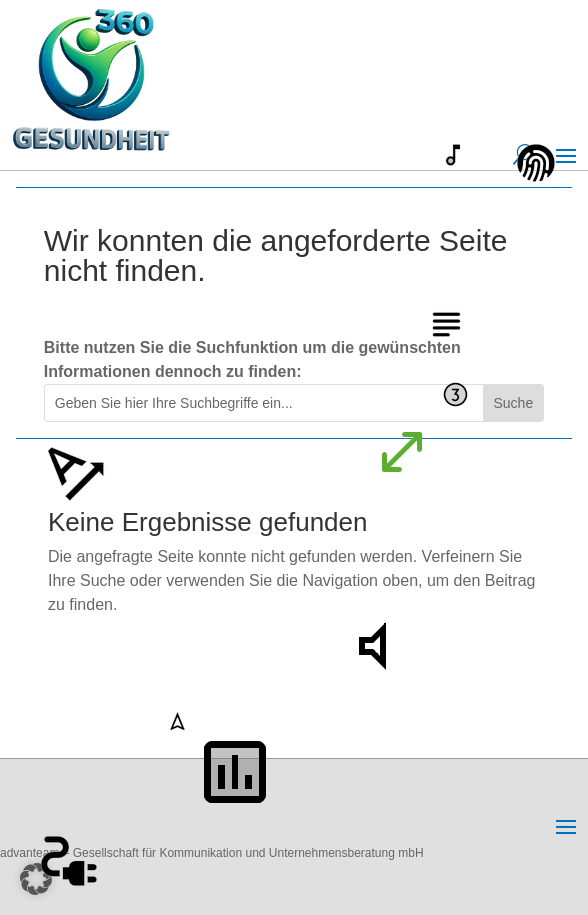 This screenshot has width=588, height=915. Describe the element at coordinates (446, 324) in the screenshot. I see `view document subject or content summary` at that location.